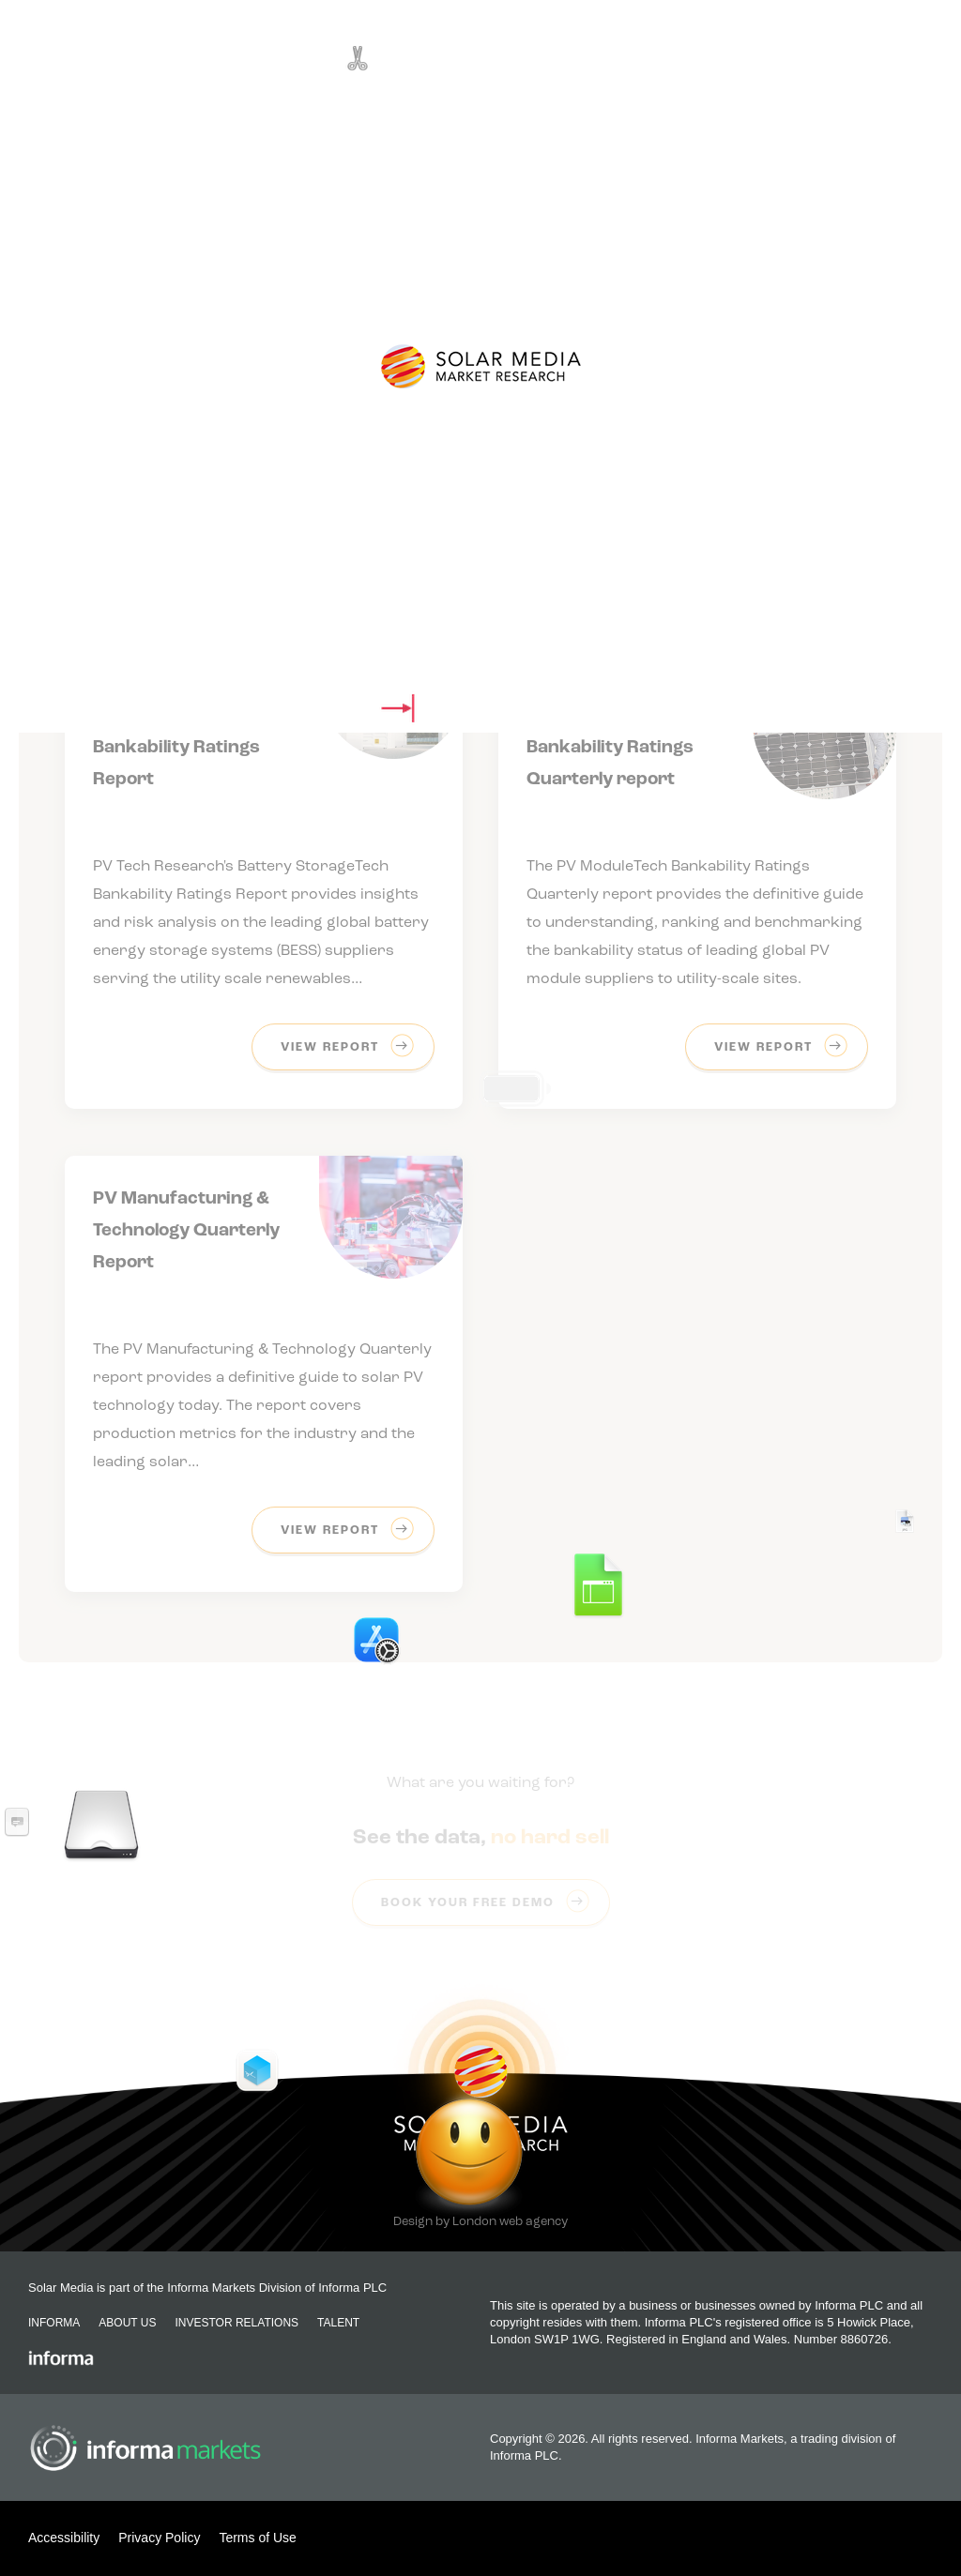  I want to click on a jpg image file, so click(905, 1522).